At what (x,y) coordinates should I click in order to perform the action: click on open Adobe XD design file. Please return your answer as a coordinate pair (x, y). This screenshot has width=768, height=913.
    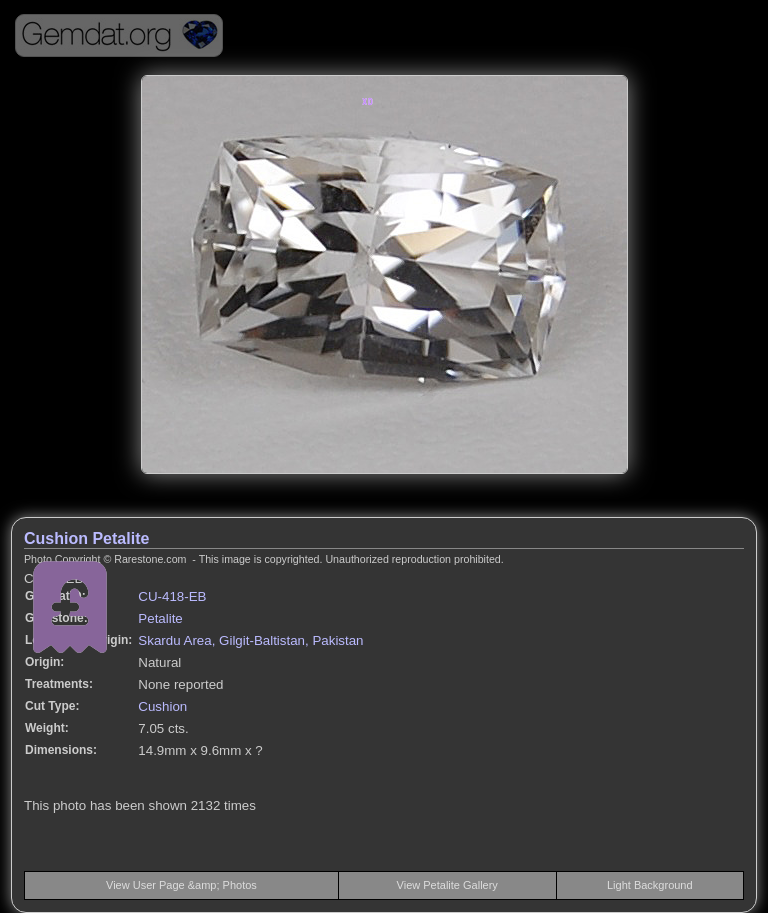
    Looking at the image, I should click on (367, 101).